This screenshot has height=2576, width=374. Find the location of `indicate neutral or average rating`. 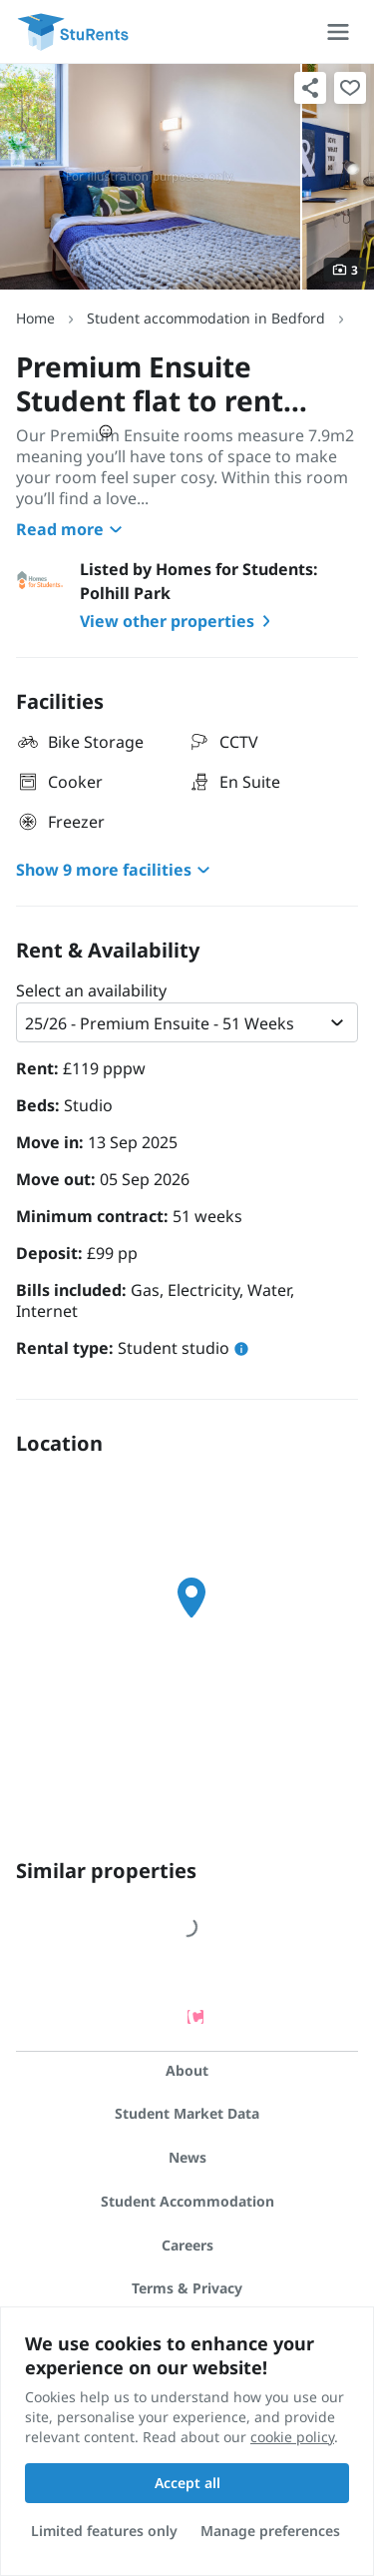

indicate neutral or average rating is located at coordinates (106, 431).